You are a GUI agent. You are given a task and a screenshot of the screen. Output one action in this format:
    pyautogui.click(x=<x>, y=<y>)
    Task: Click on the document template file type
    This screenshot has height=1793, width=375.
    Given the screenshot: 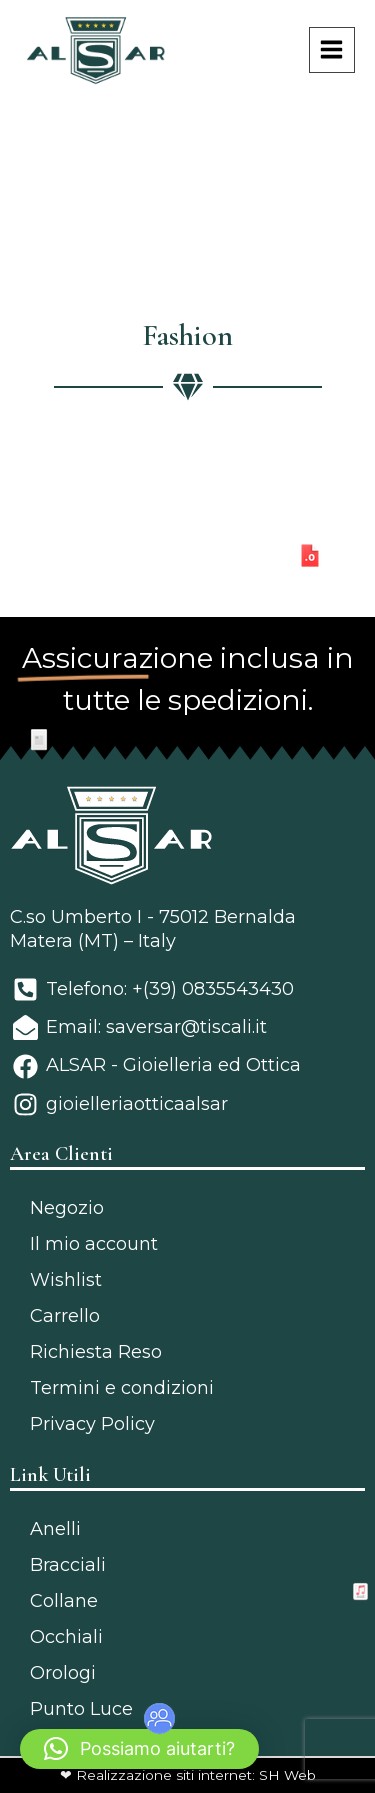 What is the action you would take?
    pyautogui.click(x=39, y=740)
    